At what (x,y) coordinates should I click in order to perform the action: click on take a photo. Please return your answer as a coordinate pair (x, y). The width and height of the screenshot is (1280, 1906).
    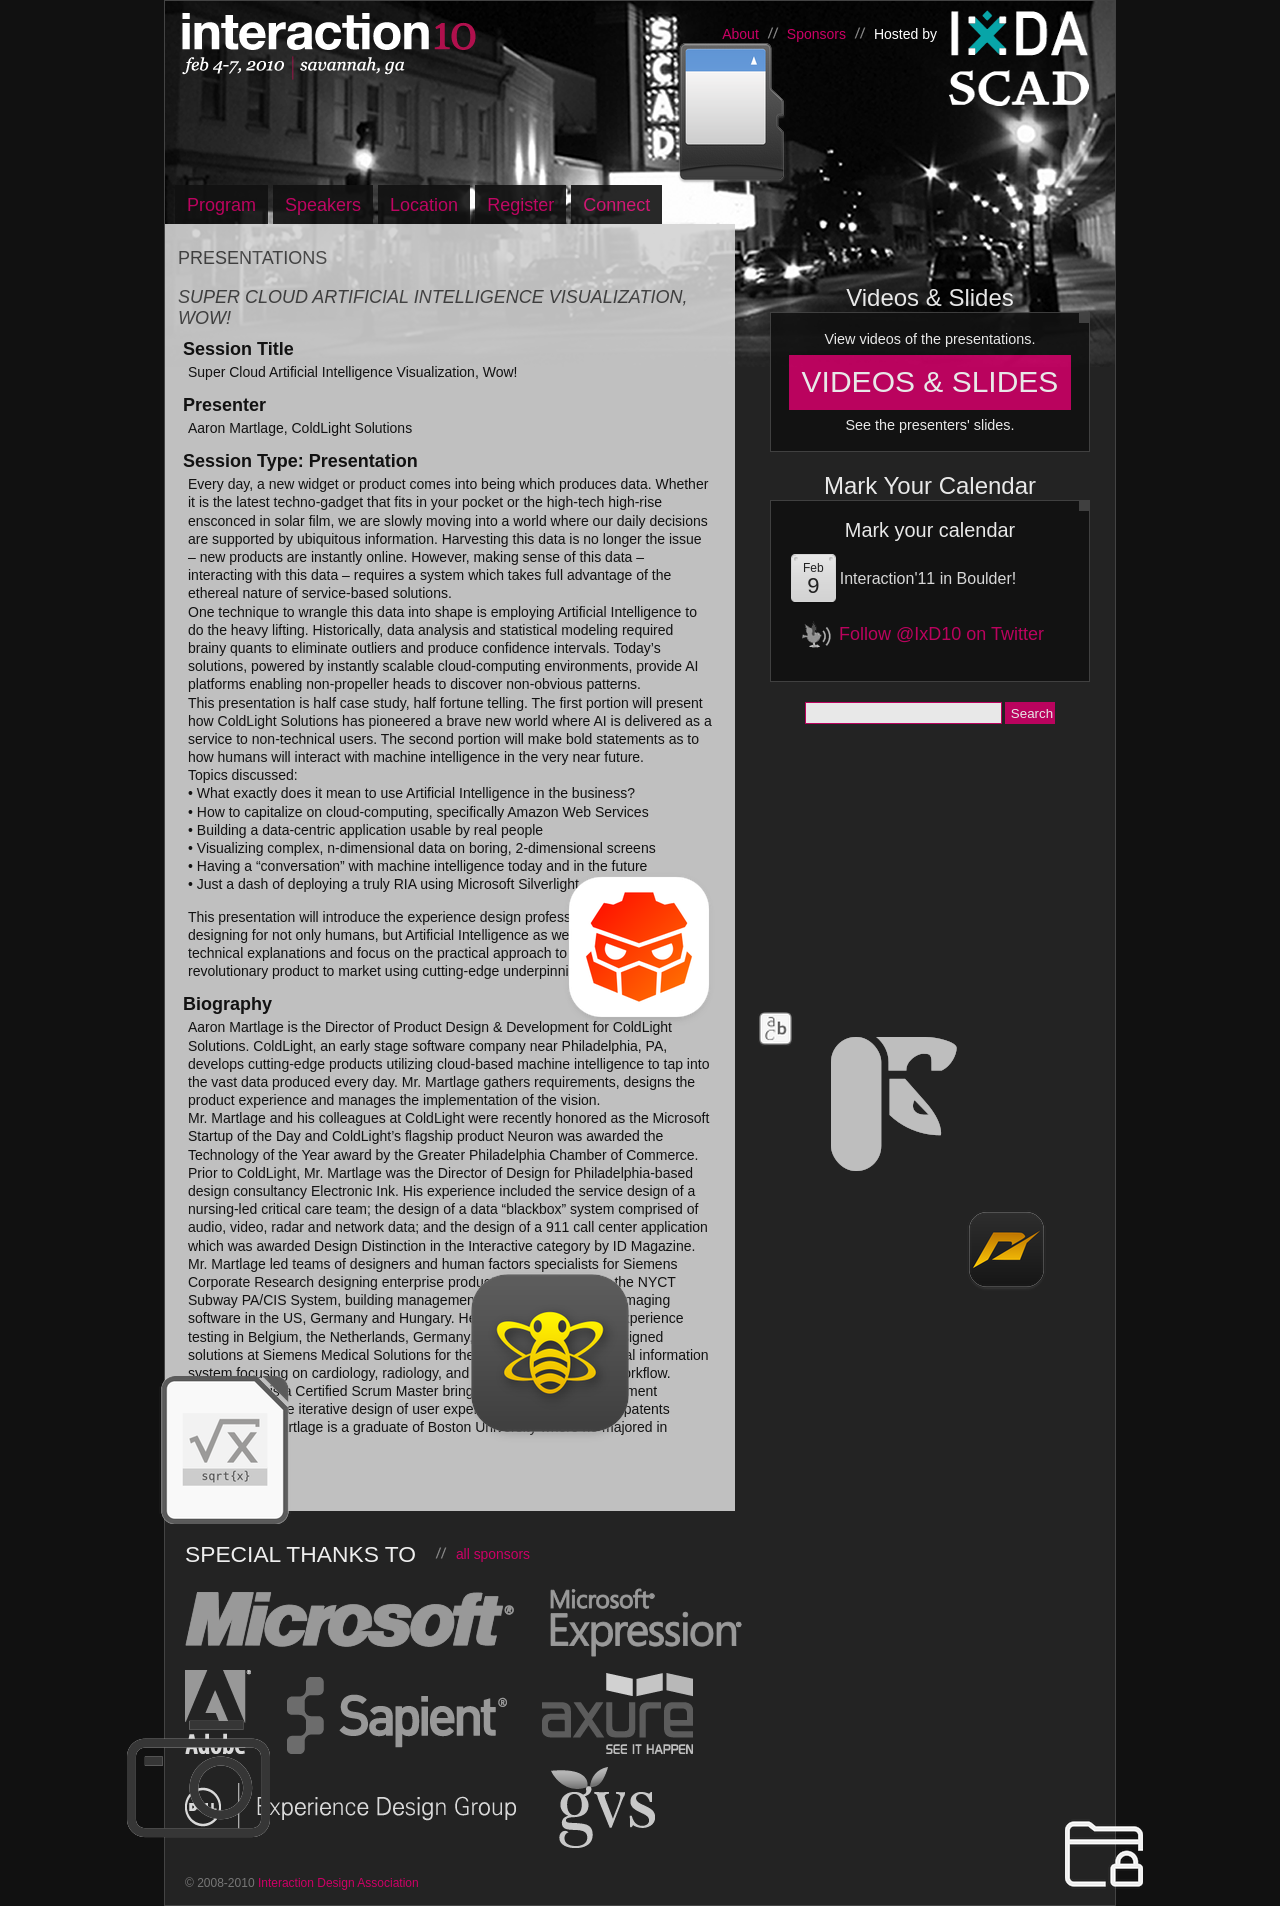
    Looking at the image, I should click on (198, 1774).